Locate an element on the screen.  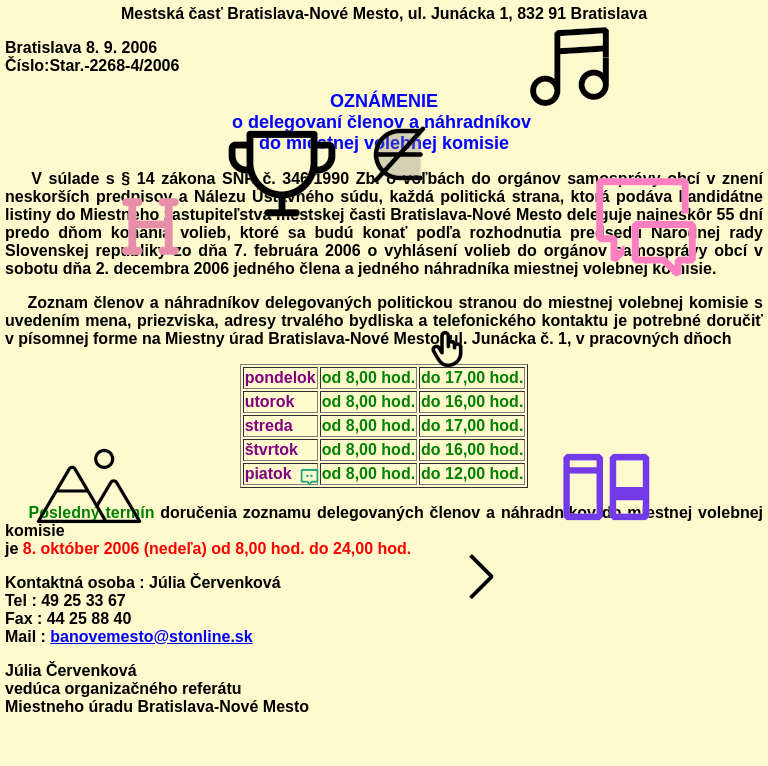
open chat or messaging is located at coordinates (309, 476).